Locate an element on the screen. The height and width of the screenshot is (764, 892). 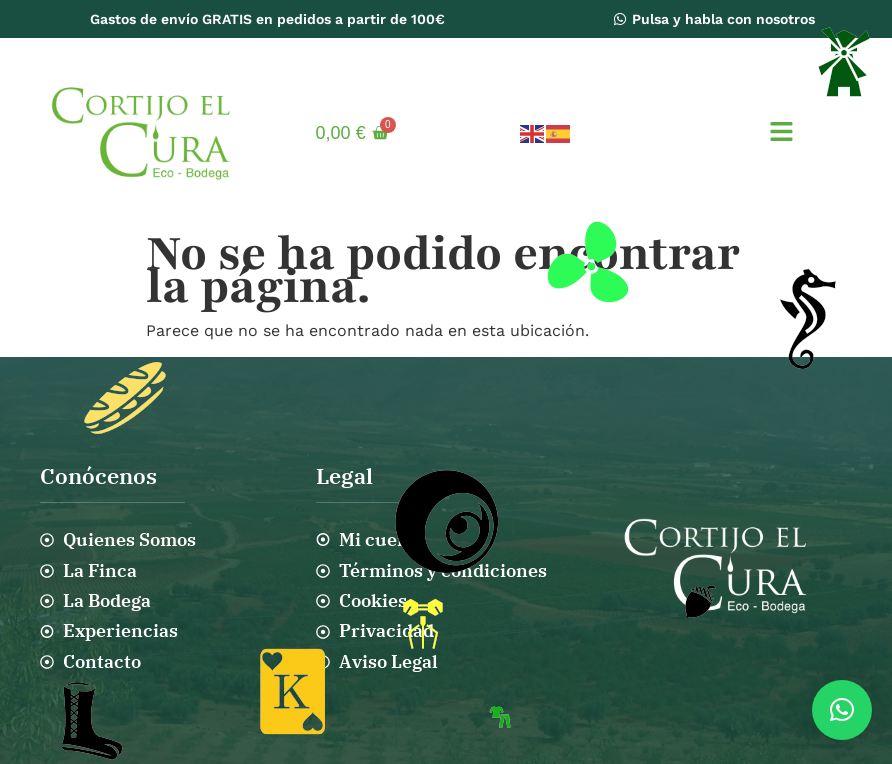
indicates wind energy or renewable power source is located at coordinates (844, 62).